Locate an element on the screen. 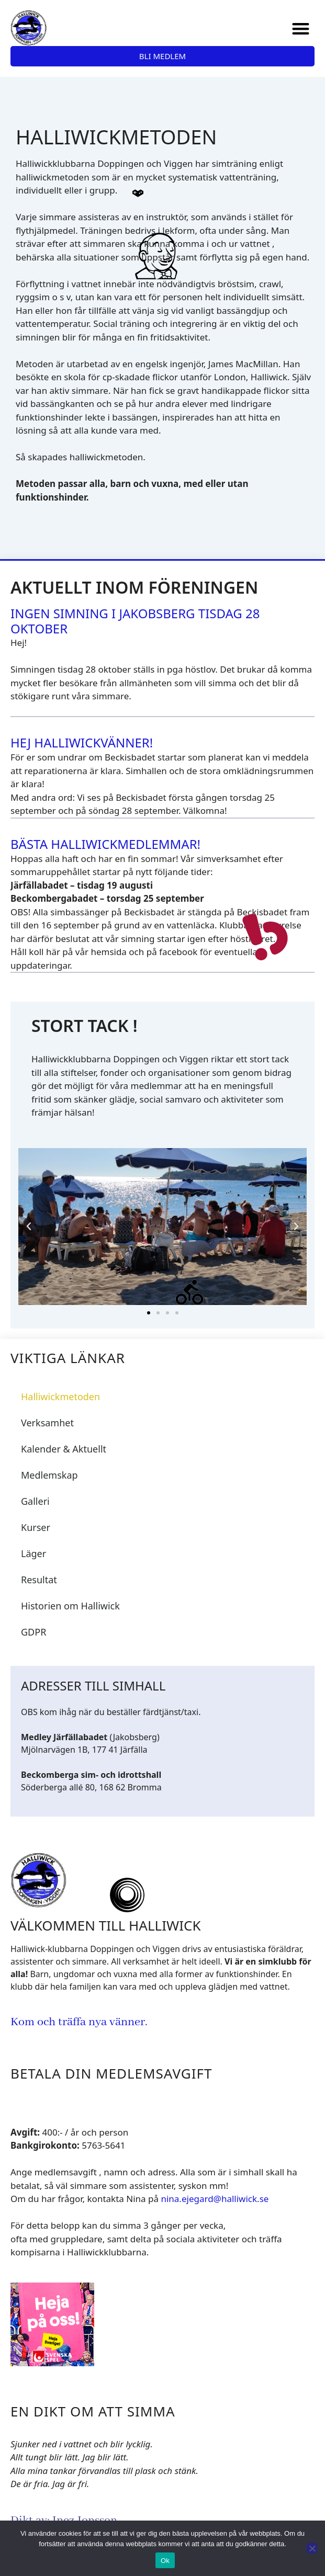 This screenshot has height=2576, width=325. open the Loop app is located at coordinates (127, 1895).